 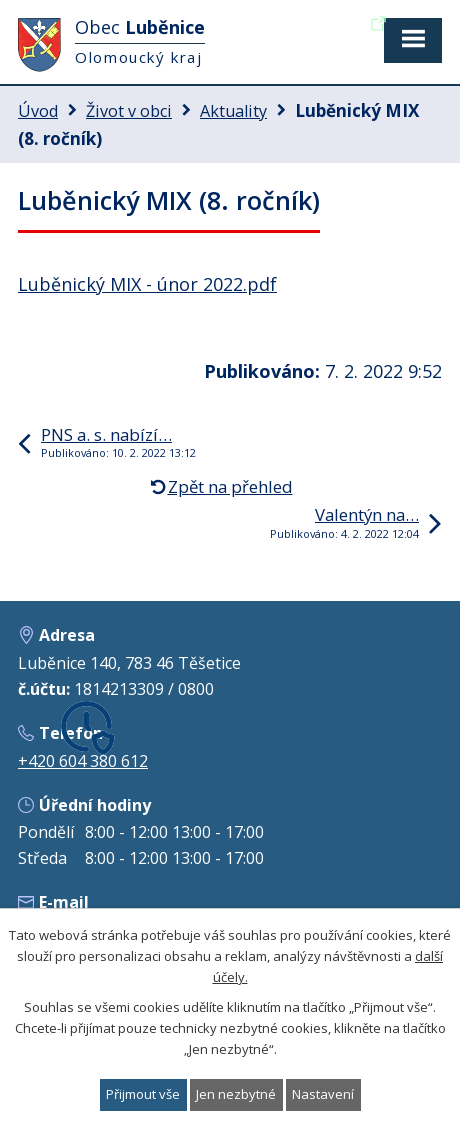 What do you see at coordinates (378, 23) in the screenshot?
I see `open link in a new window or tab` at bounding box center [378, 23].